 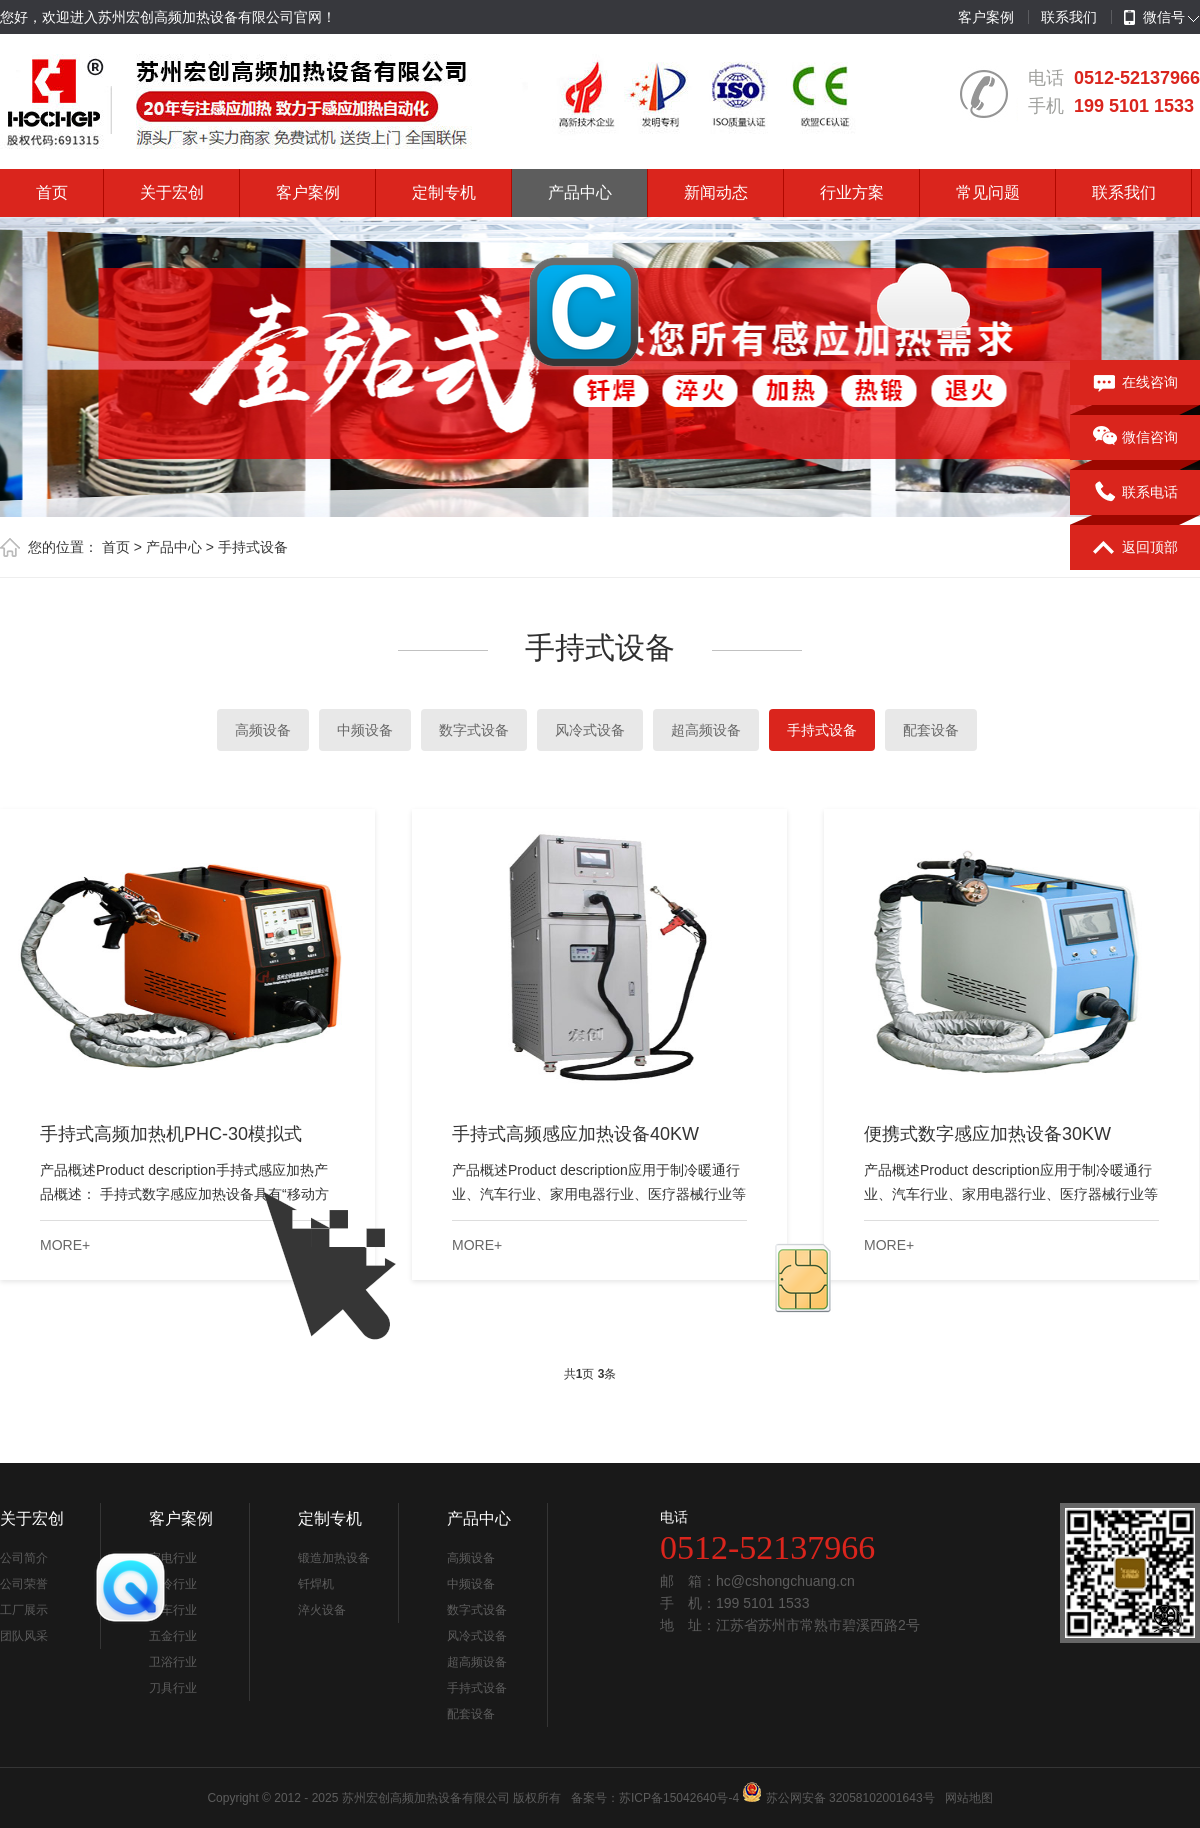 What do you see at coordinates (923, 296) in the screenshot?
I see `indicates overcast or cloudy weather conditions` at bounding box center [923, 296].